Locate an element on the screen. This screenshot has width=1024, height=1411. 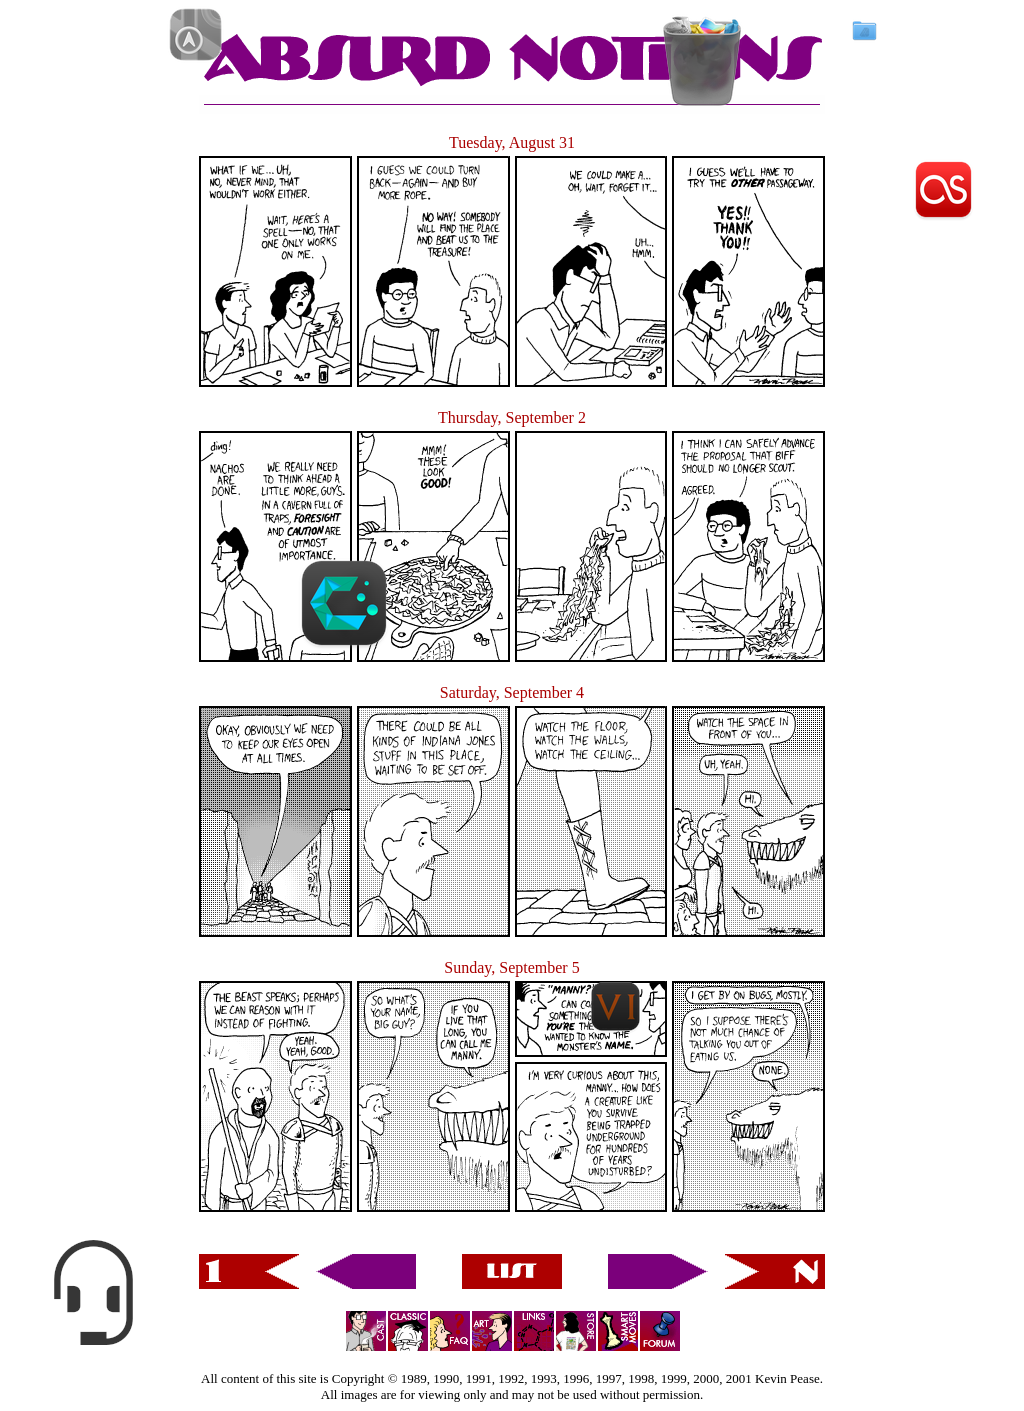
open apple maps is located at coordinates (195, 34).